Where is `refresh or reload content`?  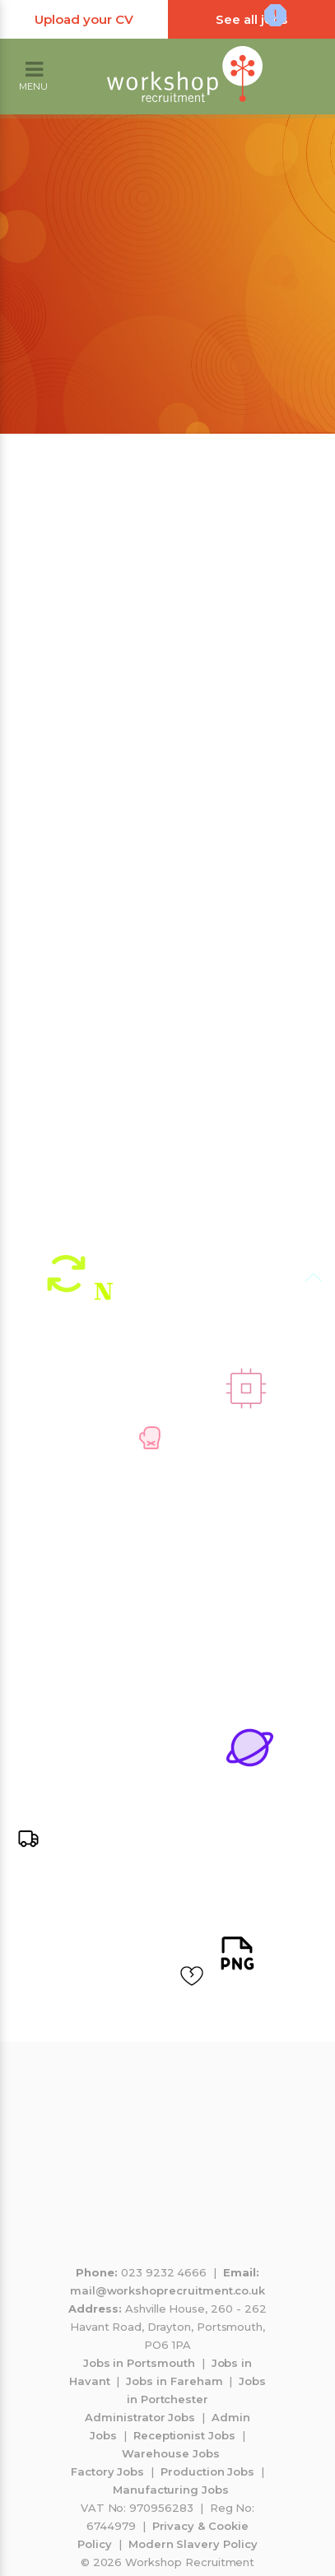 refresh or reload content is located at coordinates (66, 1273).